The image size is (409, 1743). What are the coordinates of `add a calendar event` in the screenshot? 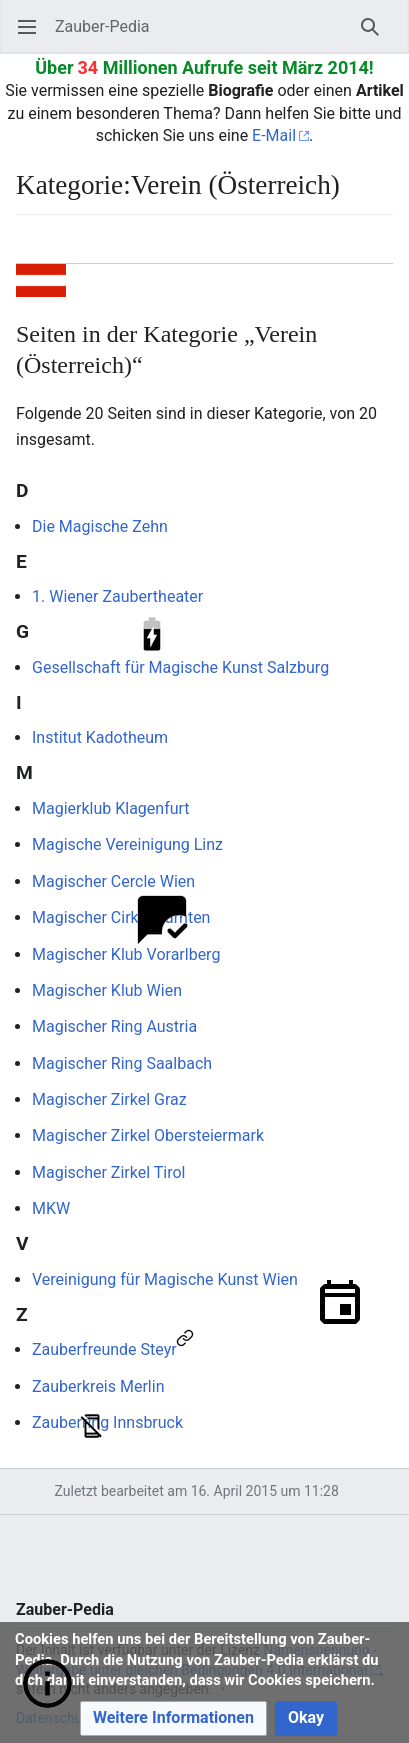 It's located at (340, 1304).